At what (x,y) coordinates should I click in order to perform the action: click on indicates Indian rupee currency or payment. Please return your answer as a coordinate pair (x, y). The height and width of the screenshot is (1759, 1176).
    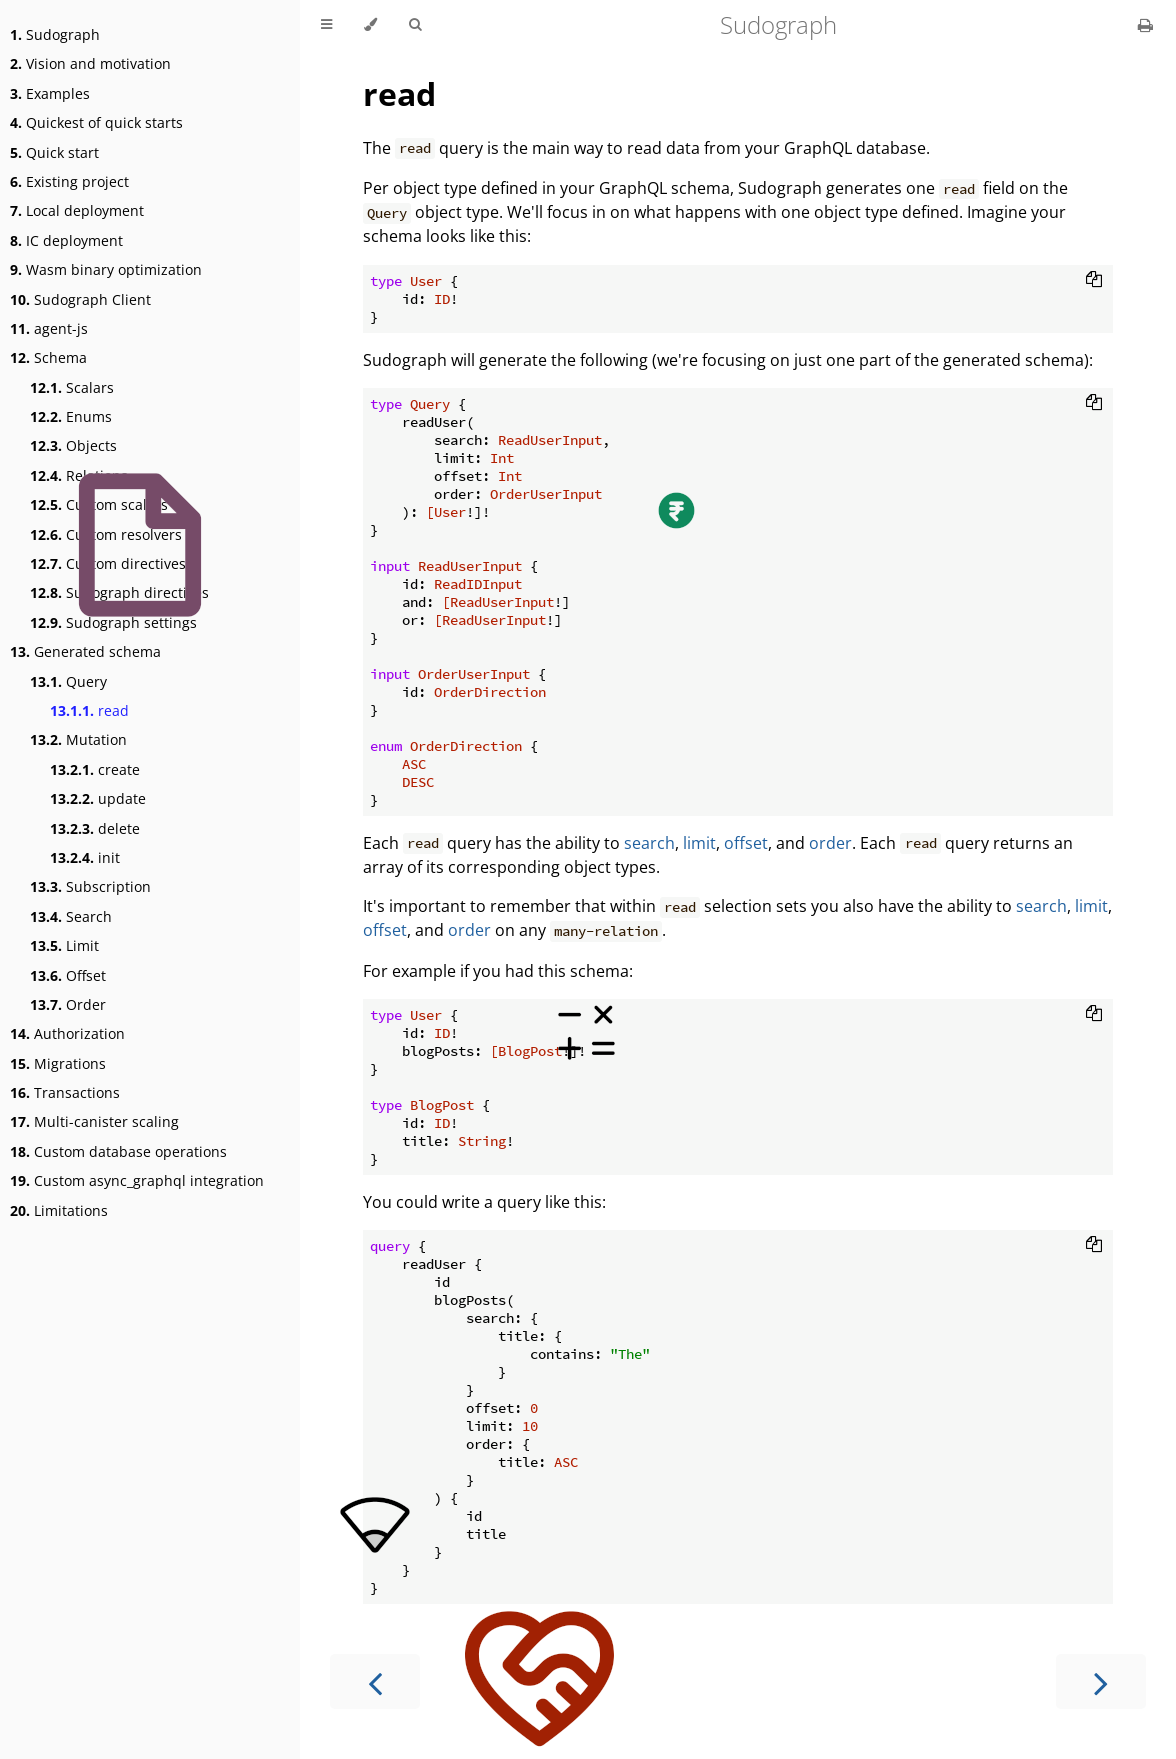
    Looking at the image, I should click on (676, 510).